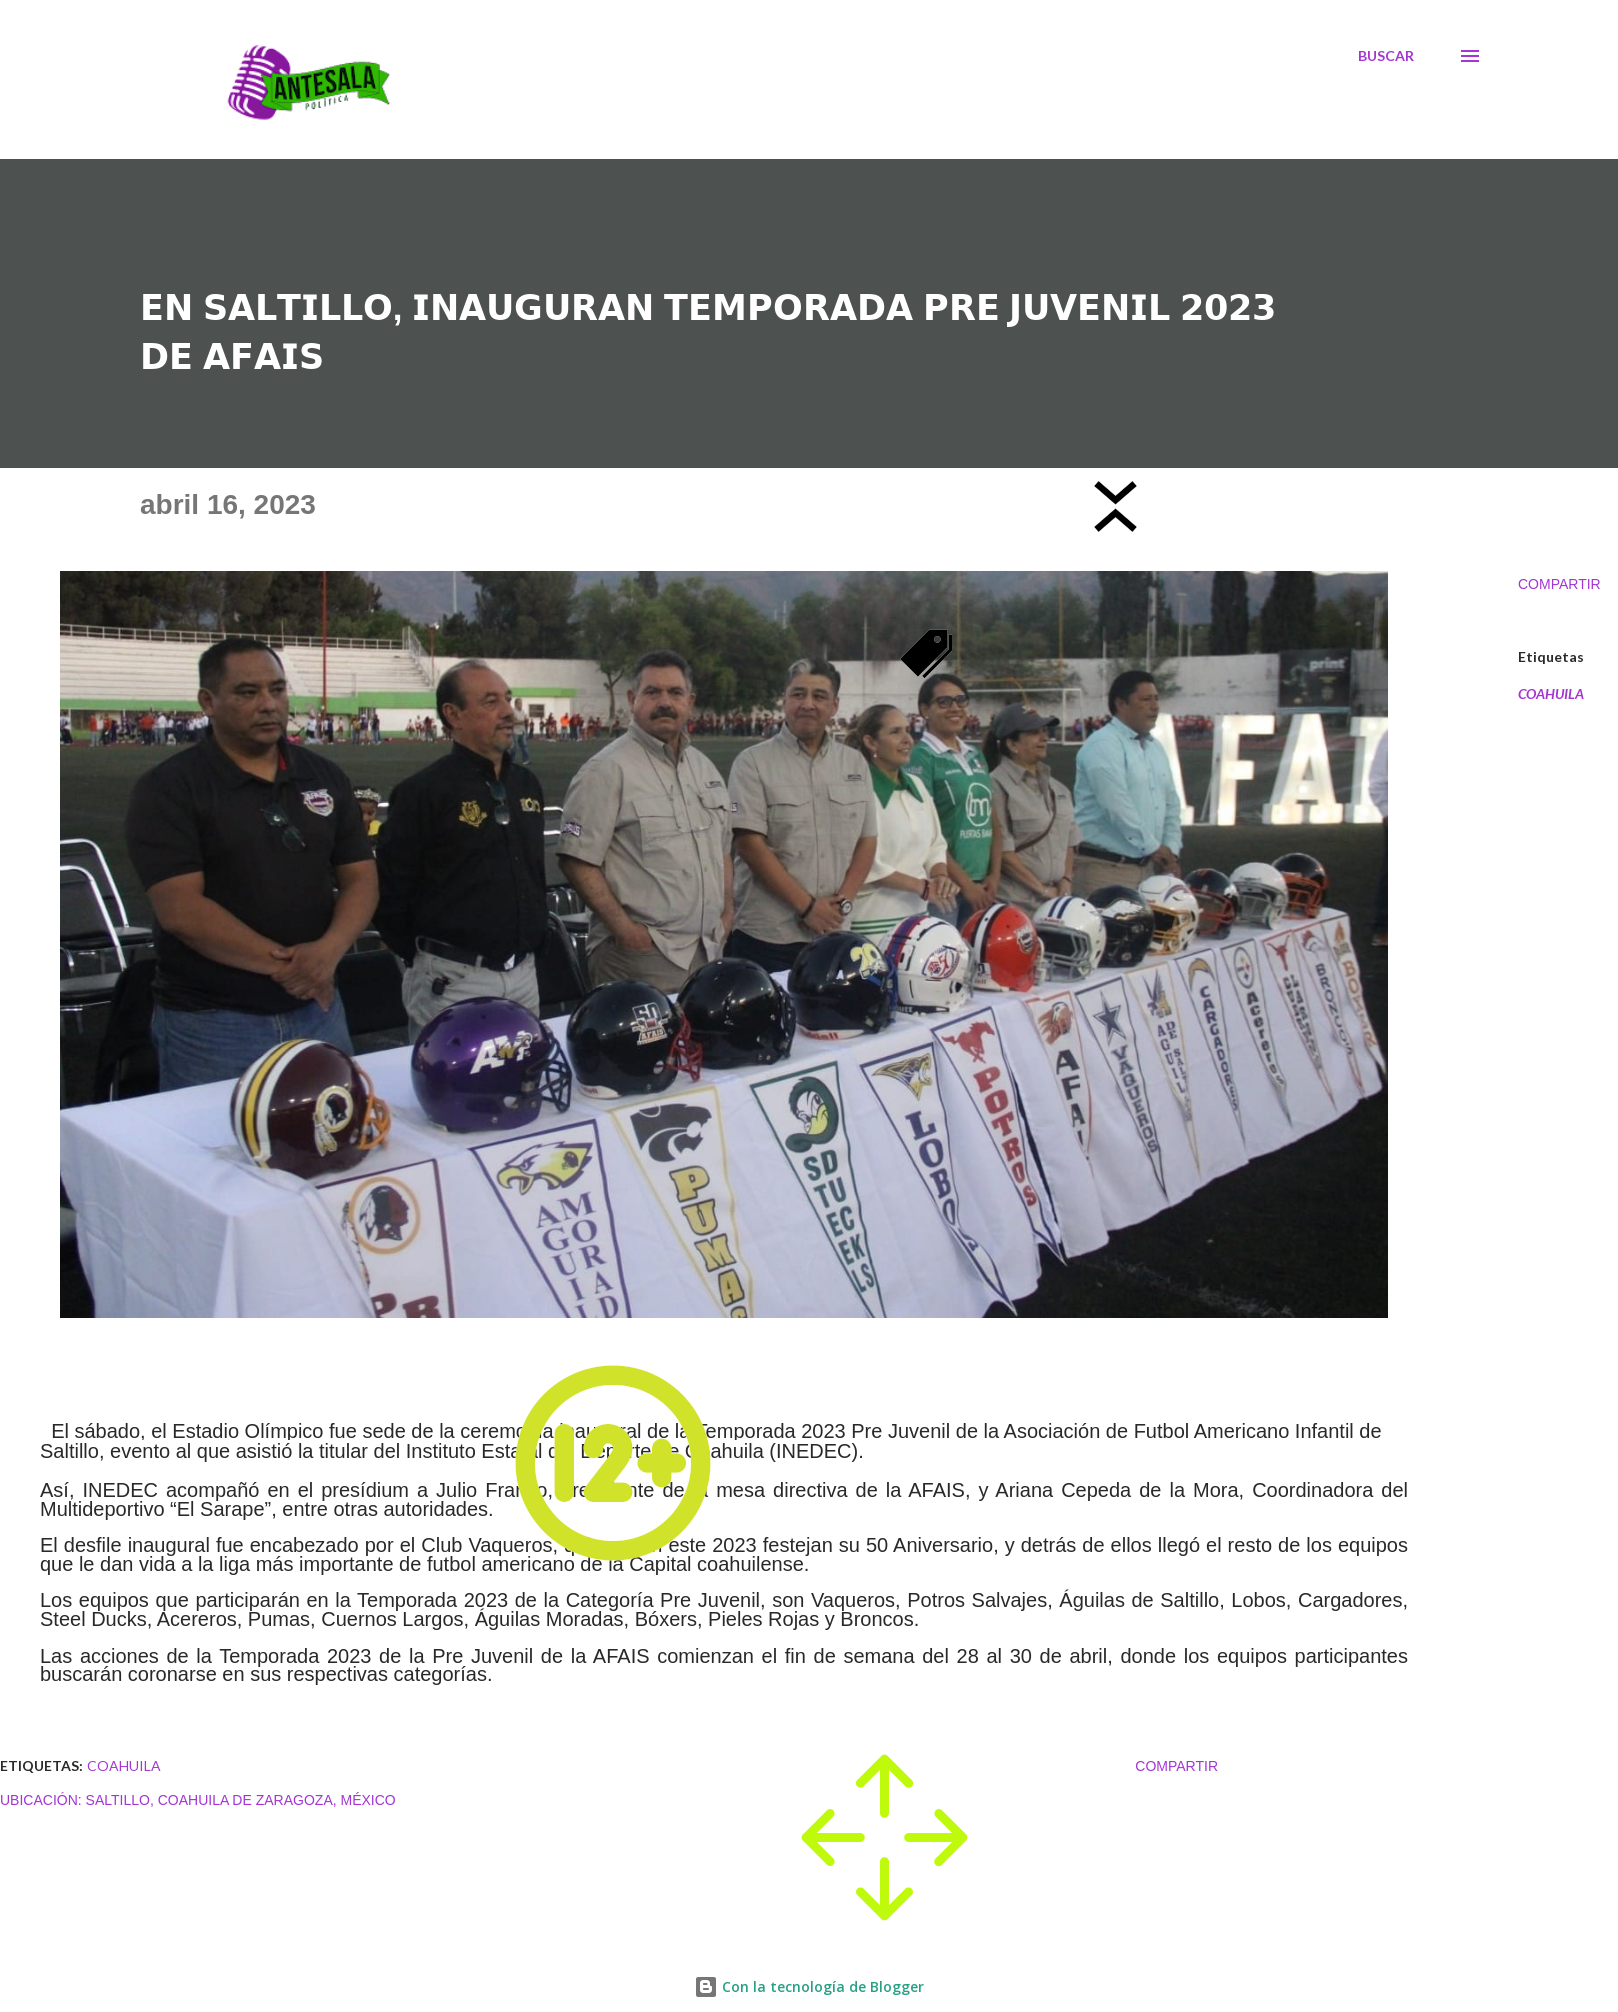 This screenshot has width=1618, height=2012. Describe the element at coordinates (613, 1463) in the screenshot. I see `indicates content rated for ages 12 and older` at that location.